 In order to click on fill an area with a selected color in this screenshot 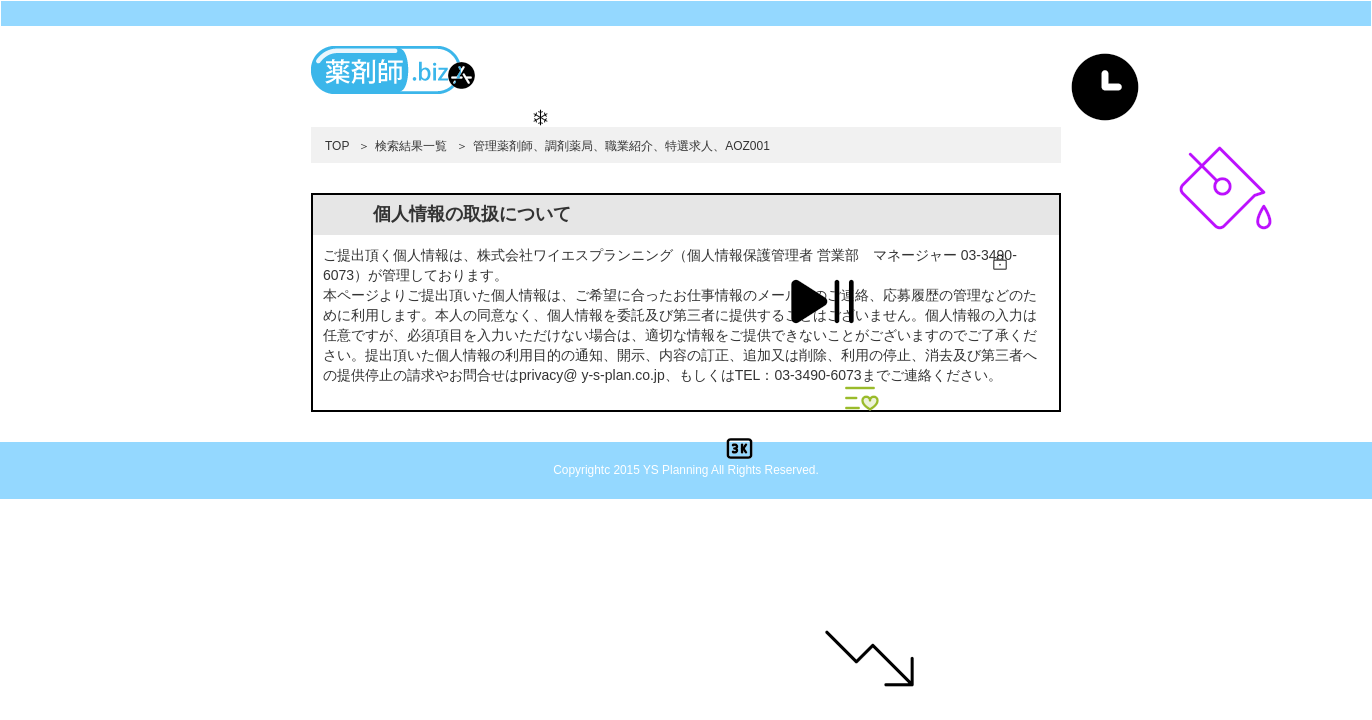, I will do `click(1224, 191)`.